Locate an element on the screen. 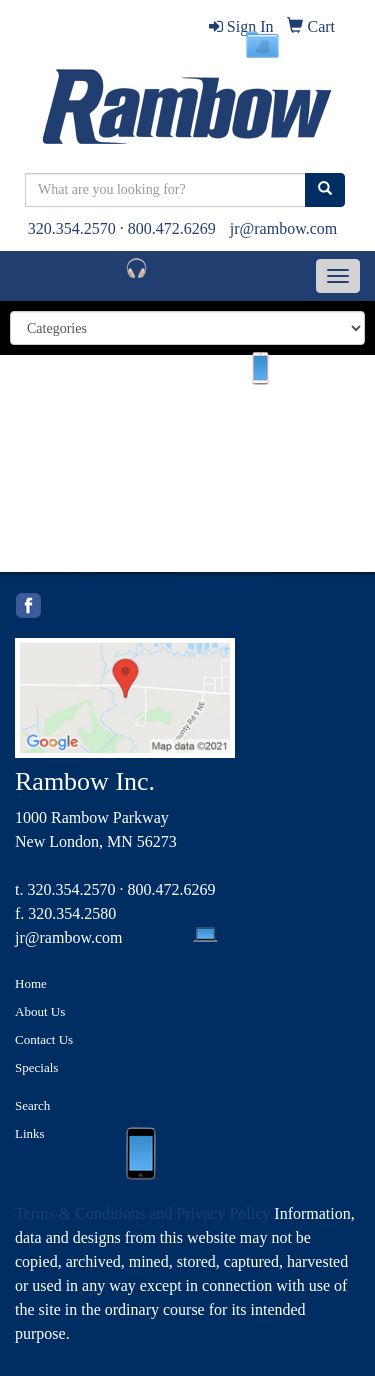 The height and width of the screenshot is (1376, 375). open Affinity Designer project files folder is located at coordinates (262, 44).